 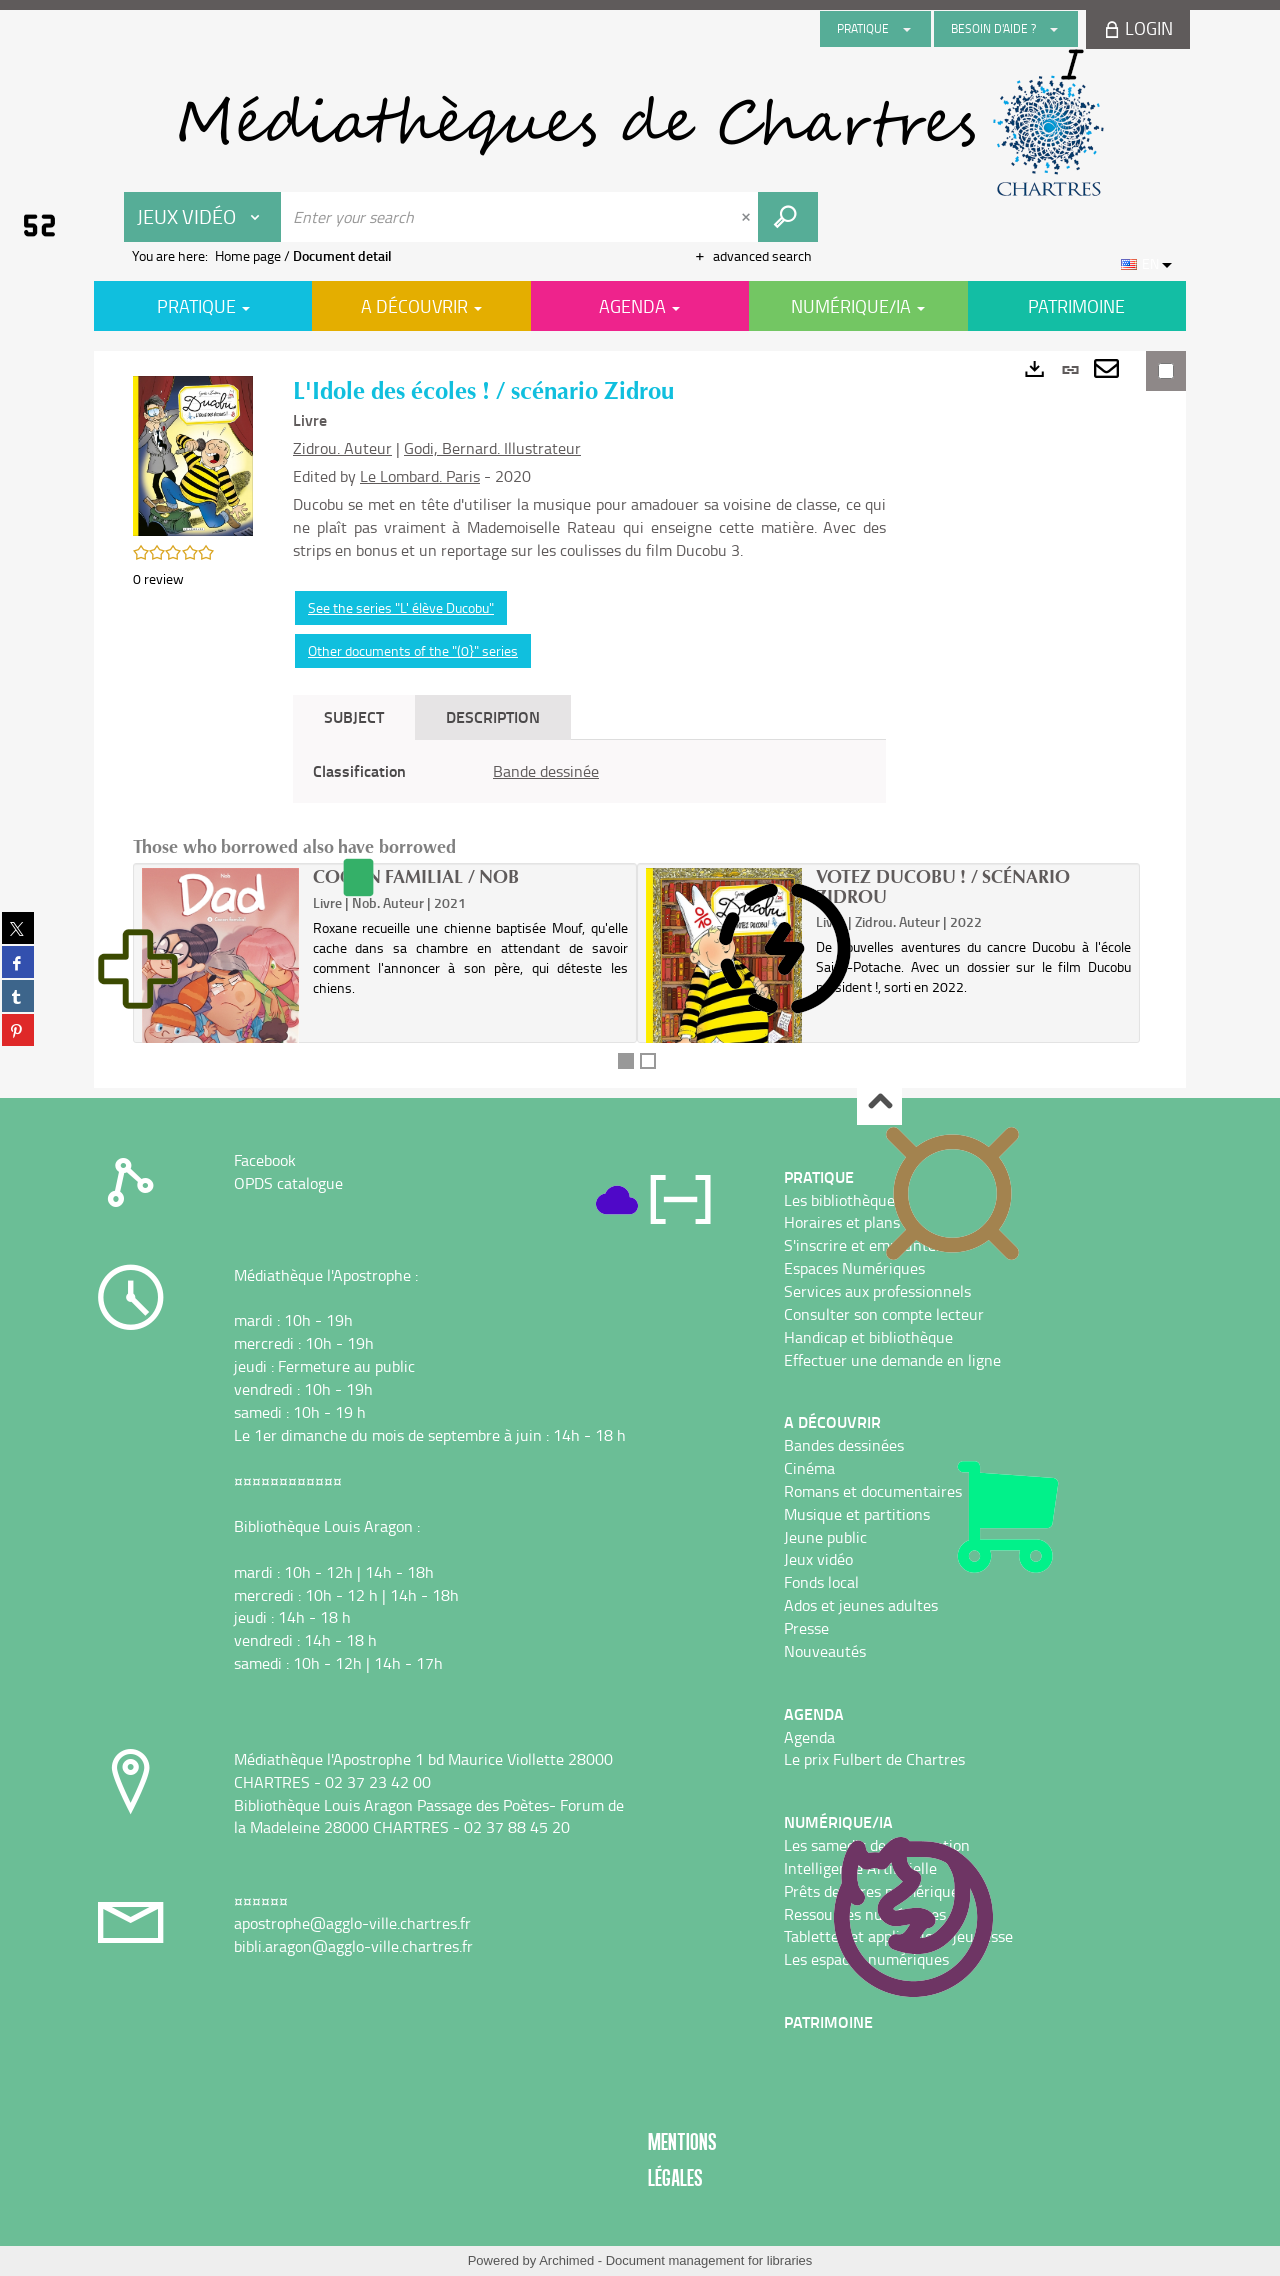 What do you see at coordinates (1072, 64) in the screenshot?
I see `apply italic formatting to selected text` at bounding box center [1072, 64].